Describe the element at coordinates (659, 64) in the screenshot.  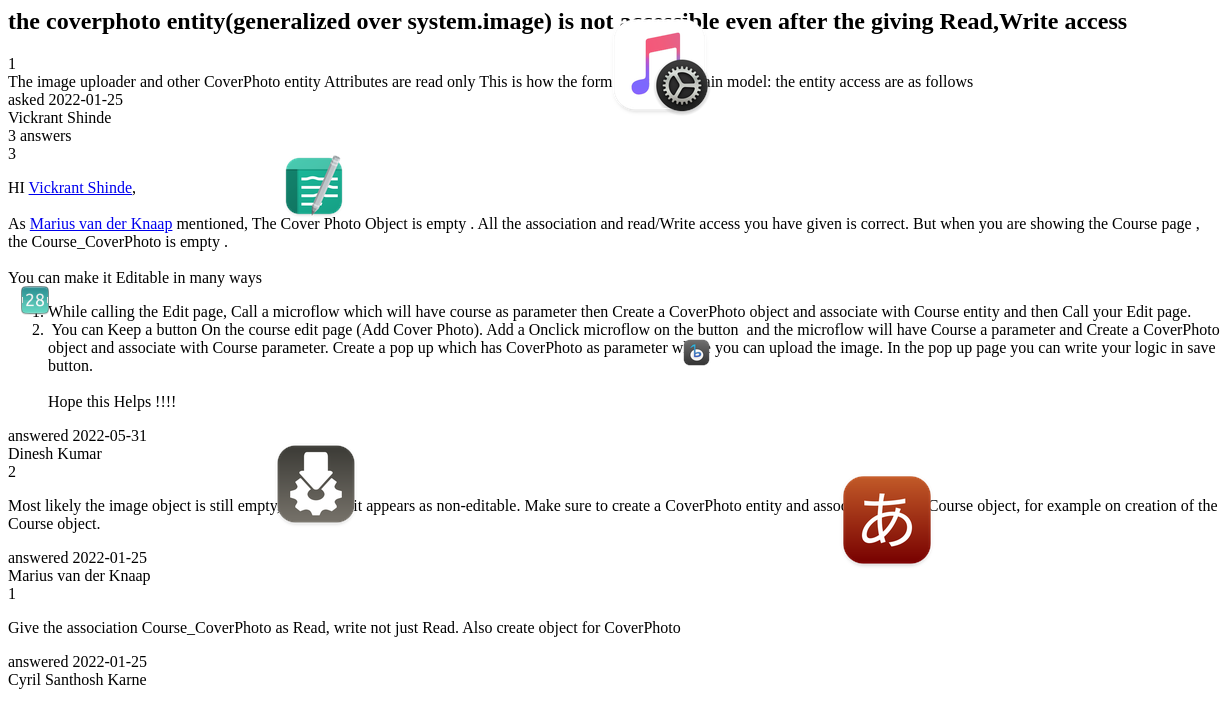
I see `open audio or music playback settings` at that location.